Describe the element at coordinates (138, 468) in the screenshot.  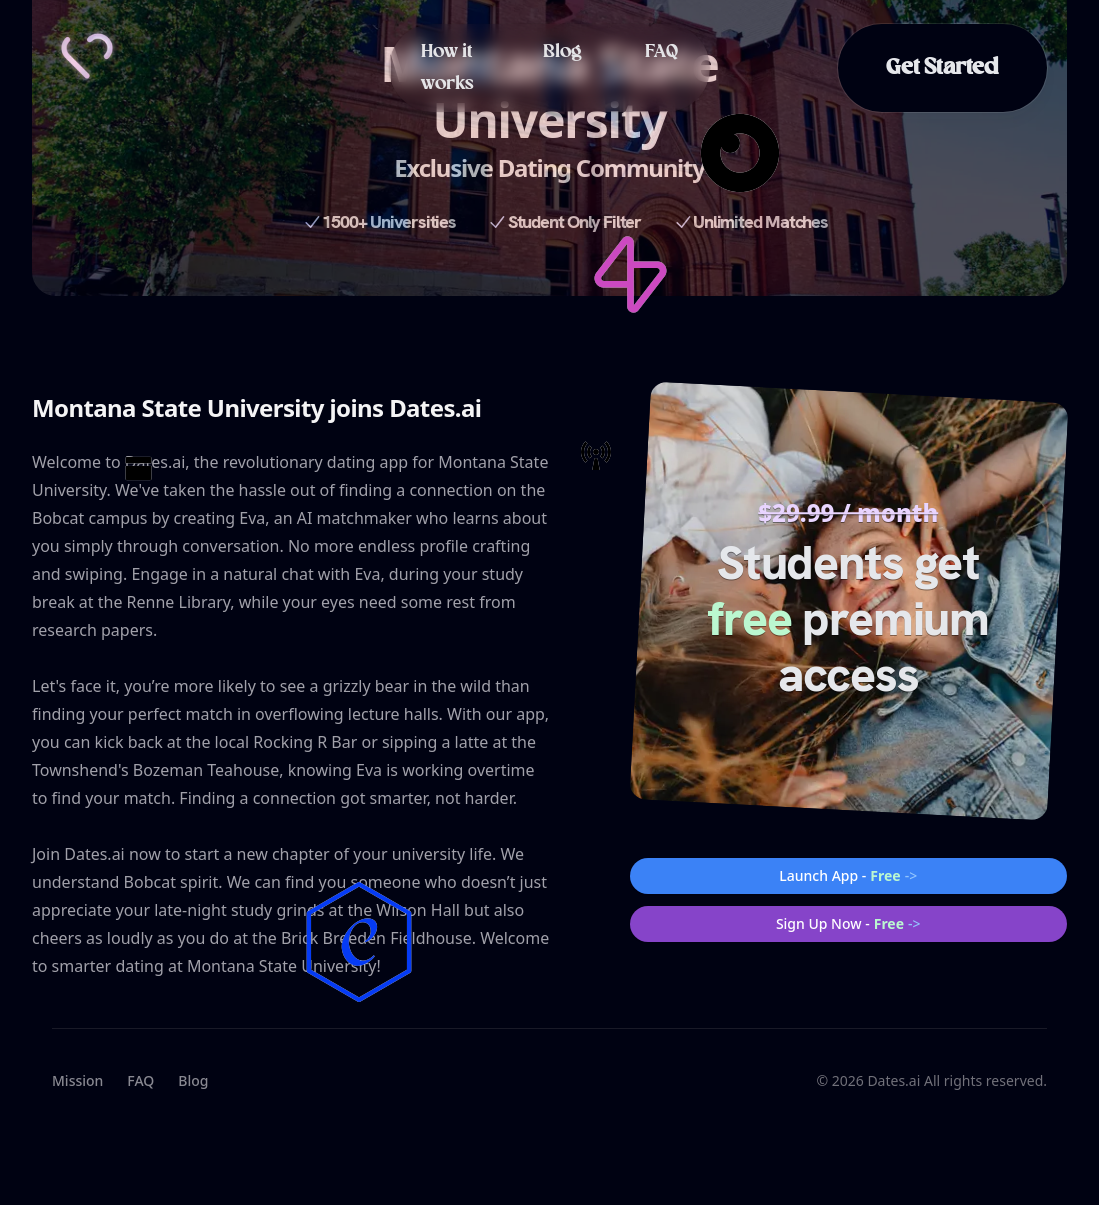
I see `switch to top panel layout` at that location.